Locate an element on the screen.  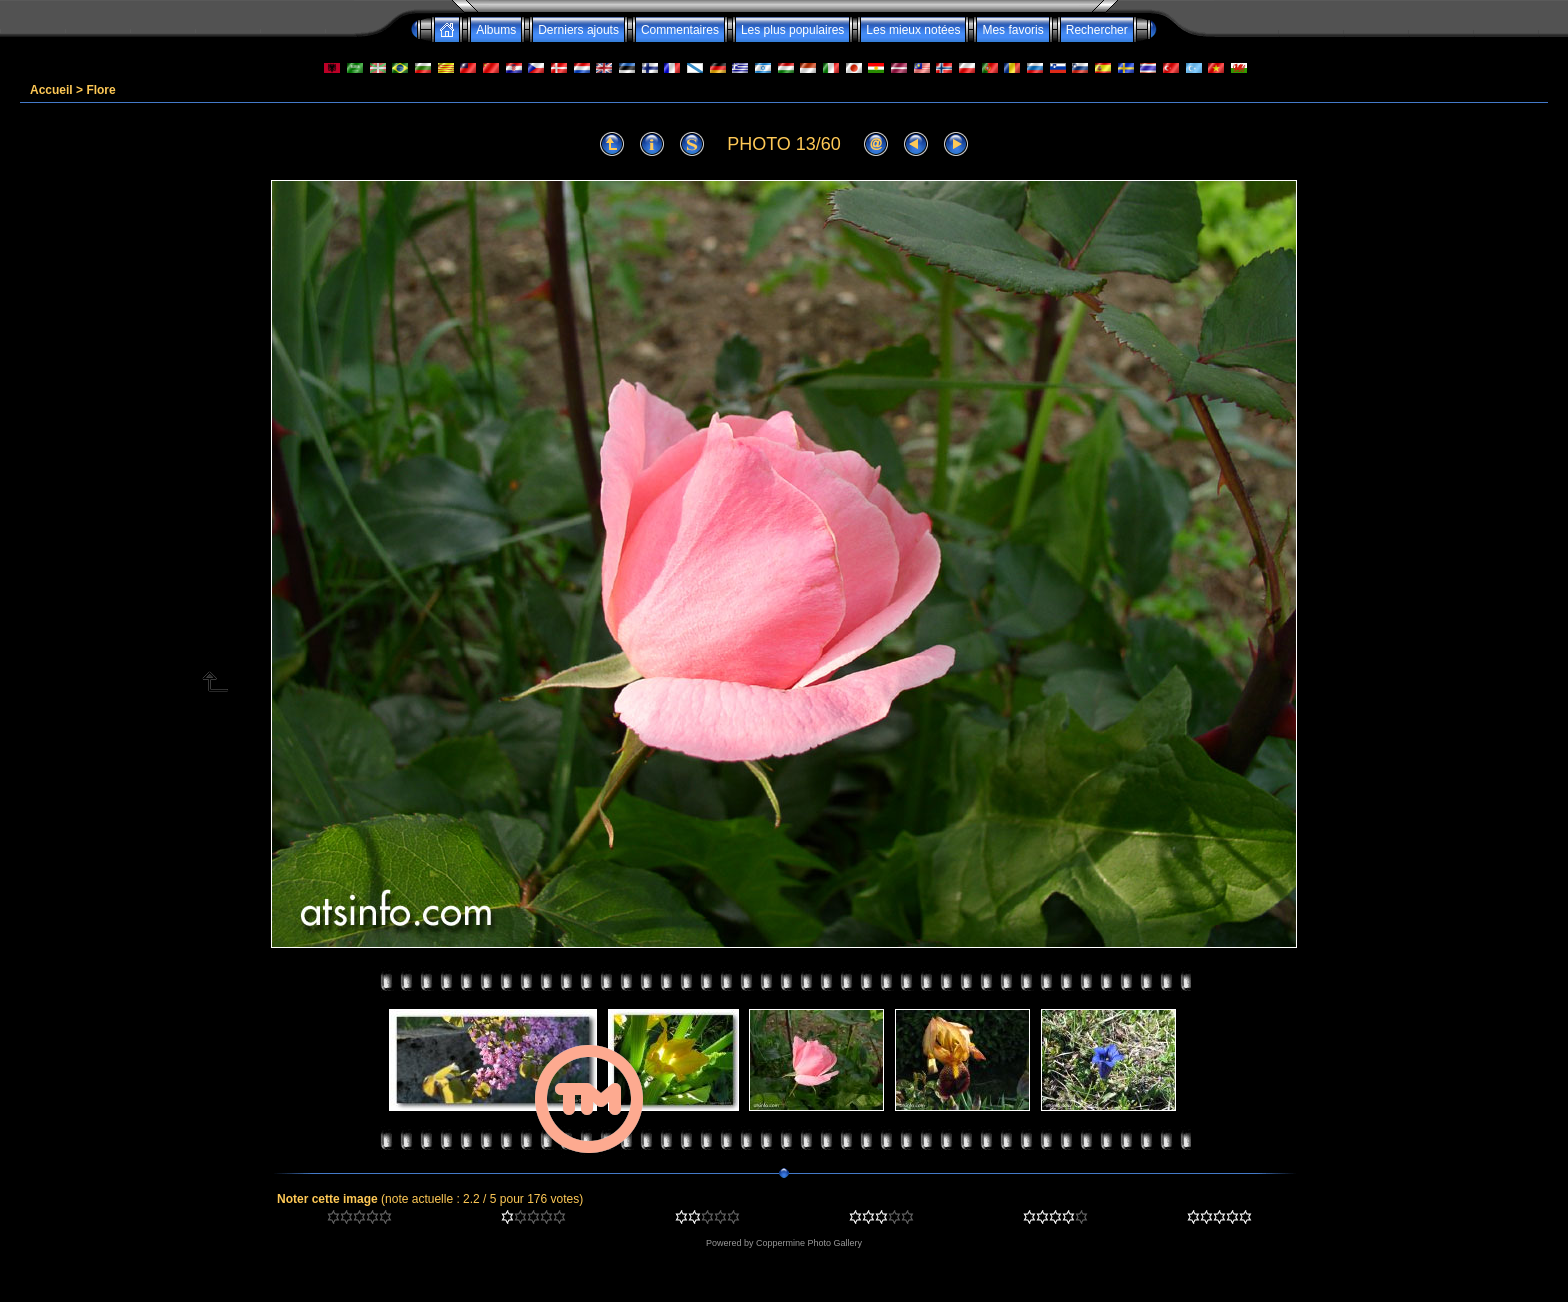
indicates trademarked content or branding is located at coordinates (589, 1099).